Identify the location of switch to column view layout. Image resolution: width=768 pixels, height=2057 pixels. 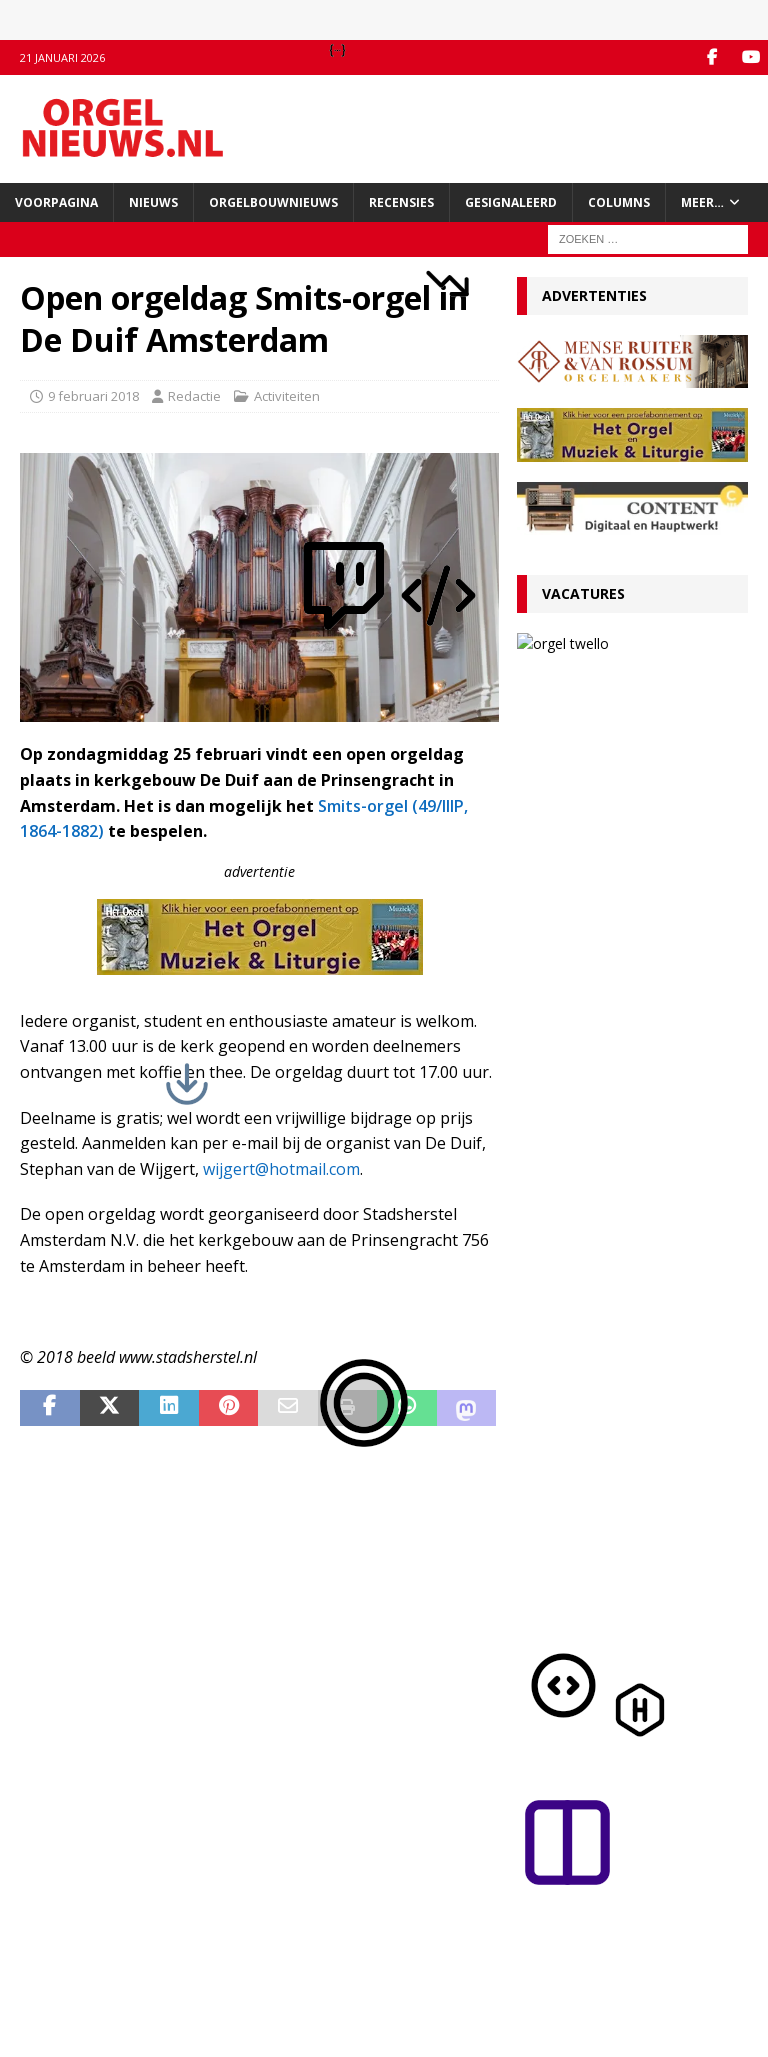
(567, 1842).